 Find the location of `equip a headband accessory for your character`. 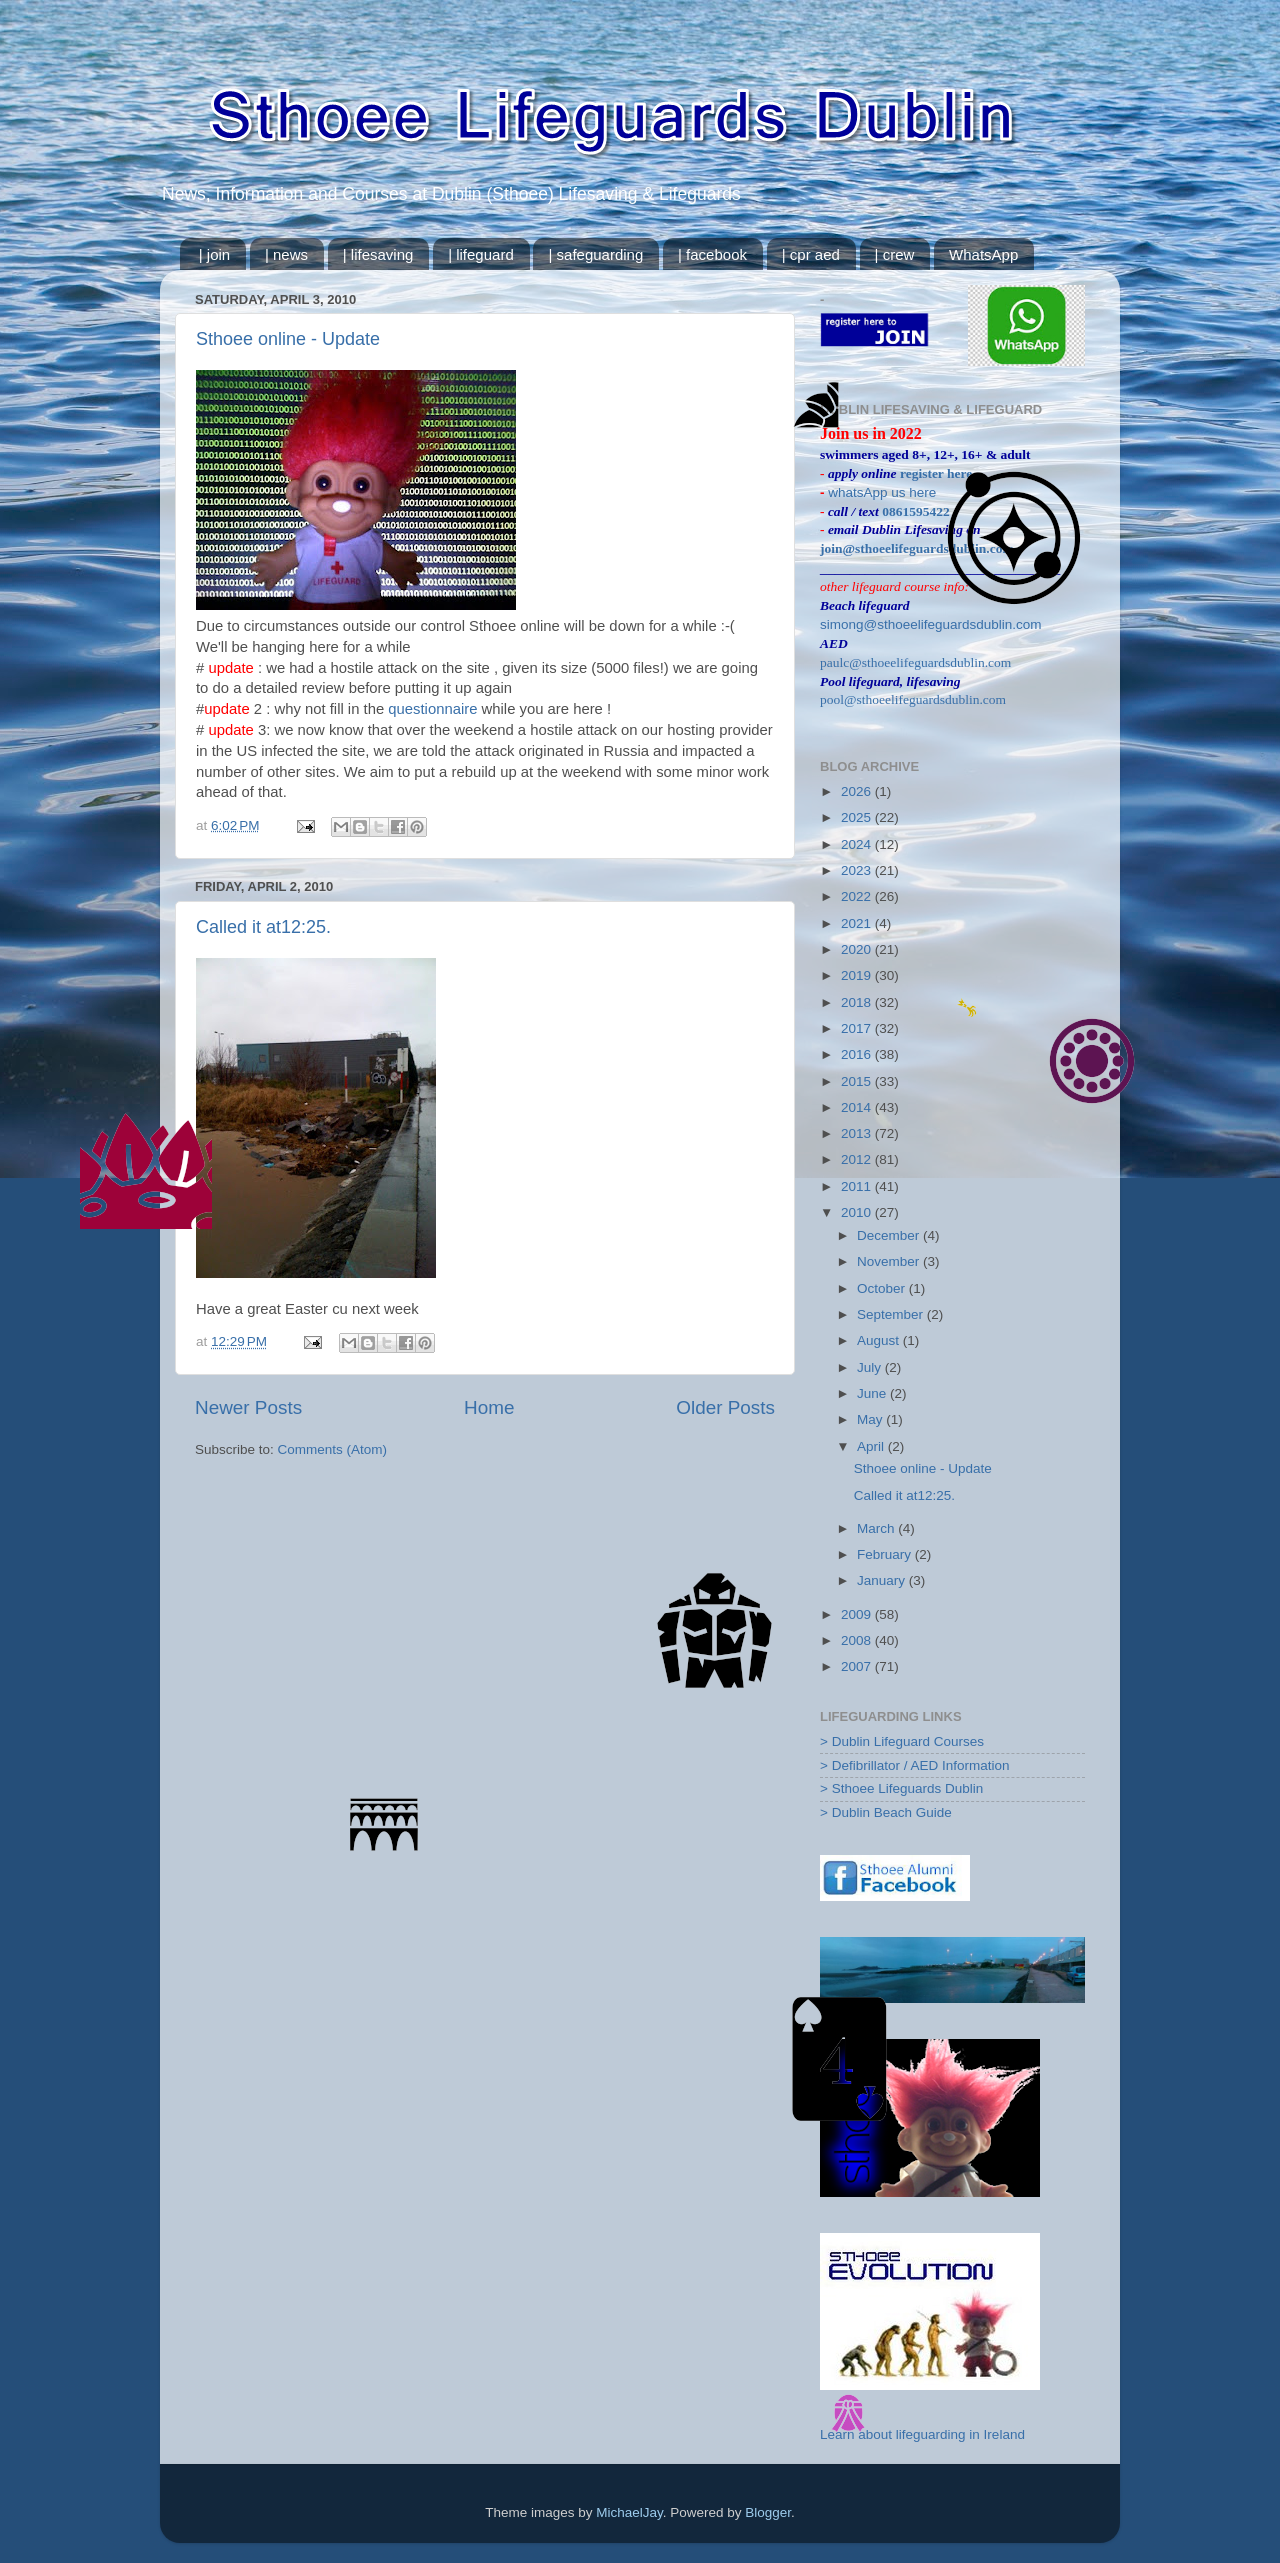

equip a headband accessory for your character is located at coordinates (848, 2413).